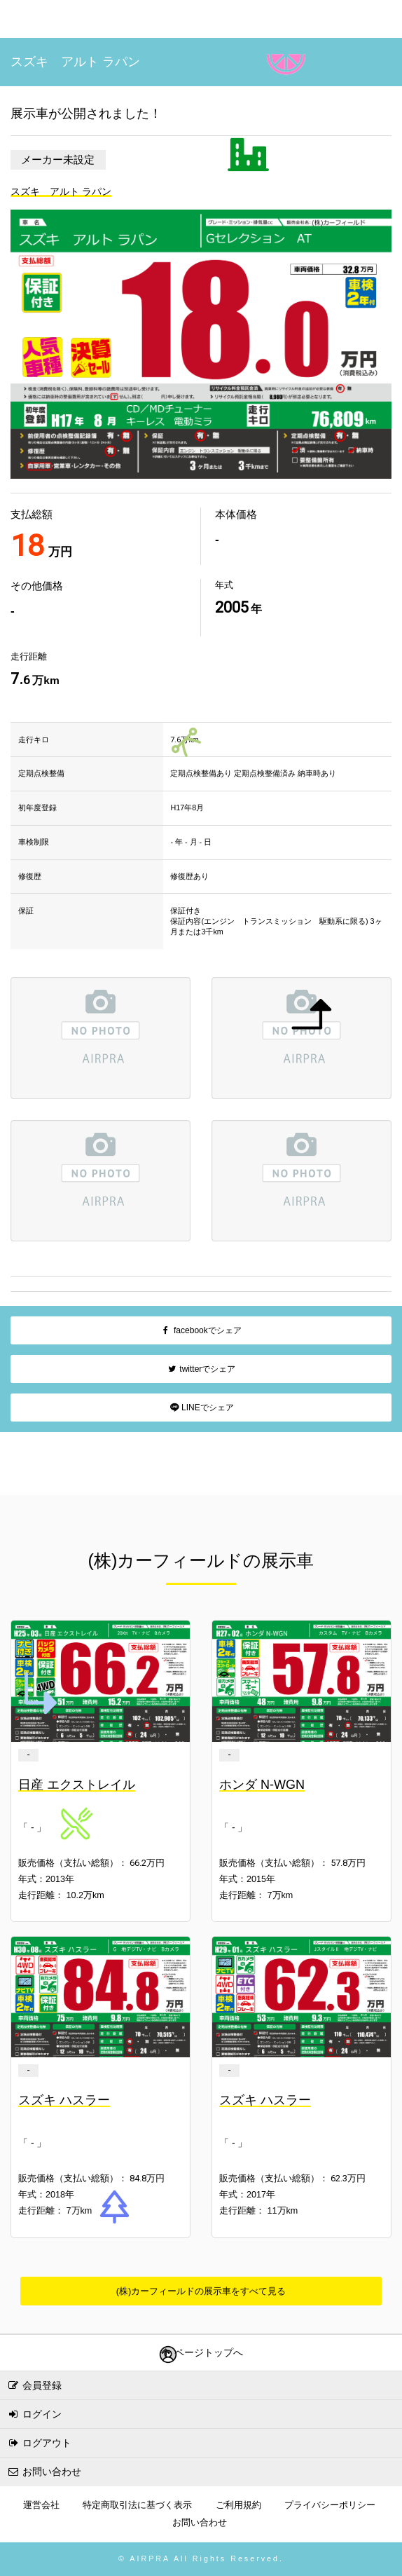 This screenshot has width=402, height=2576. What do you see at coordinates (76, 1823) in the screenshot?
I see `find nearby restaurants` at bounding box center [76, 1823].